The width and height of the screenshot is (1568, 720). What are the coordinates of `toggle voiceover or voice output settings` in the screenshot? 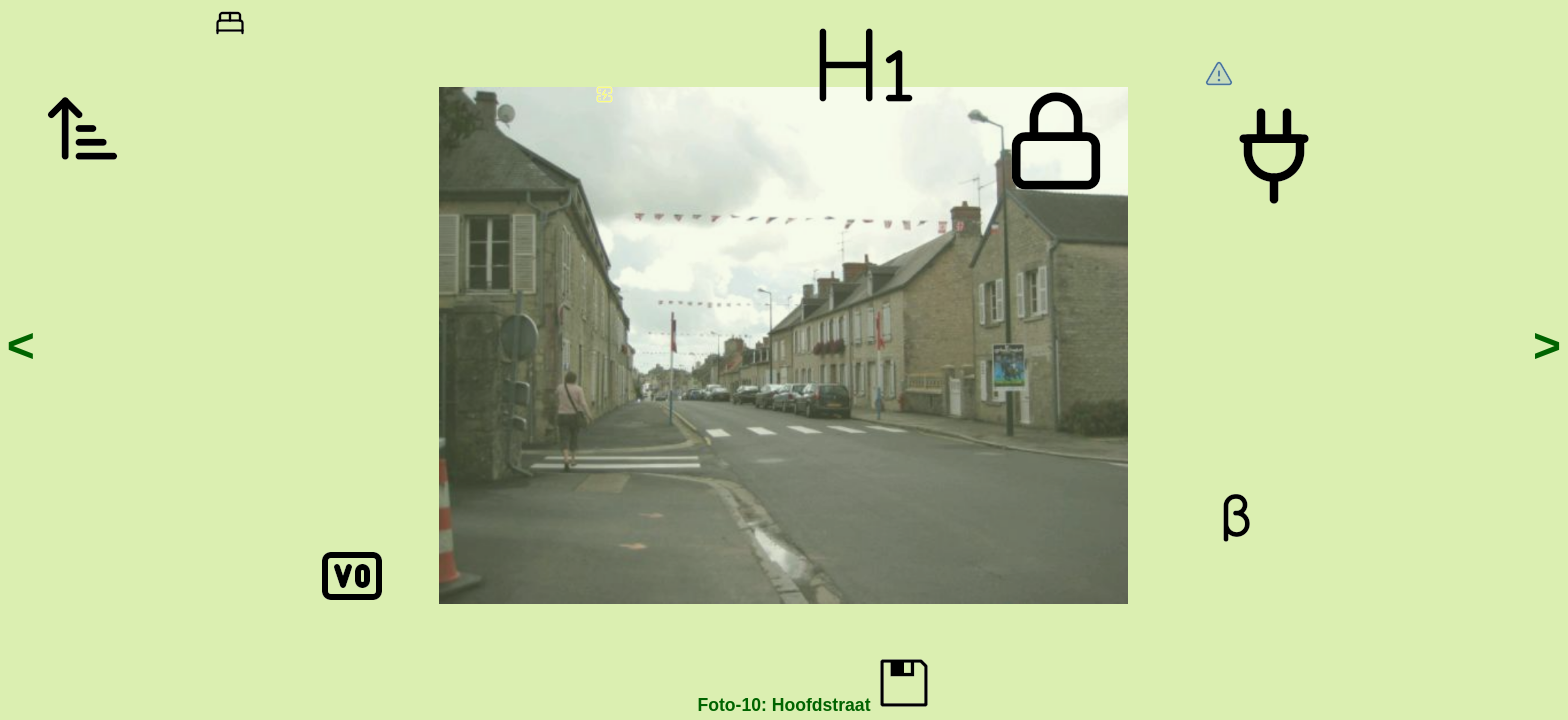 It's located at (352, 576).